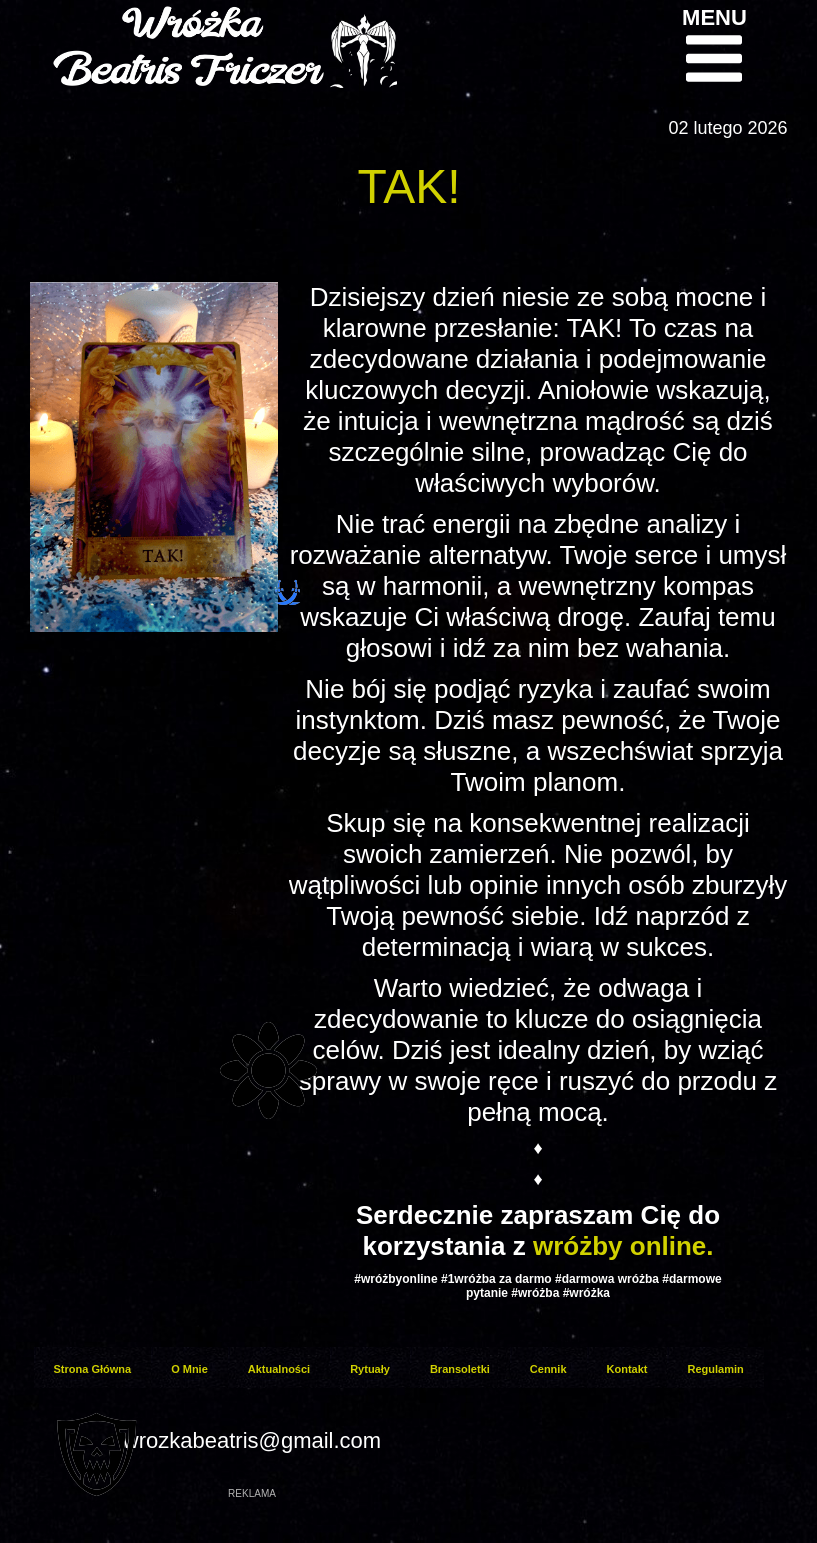 The width and height of the screenshot is (817, 1543). I want to click on activate whirlwind or spinning attack ability, so click(287, 592).